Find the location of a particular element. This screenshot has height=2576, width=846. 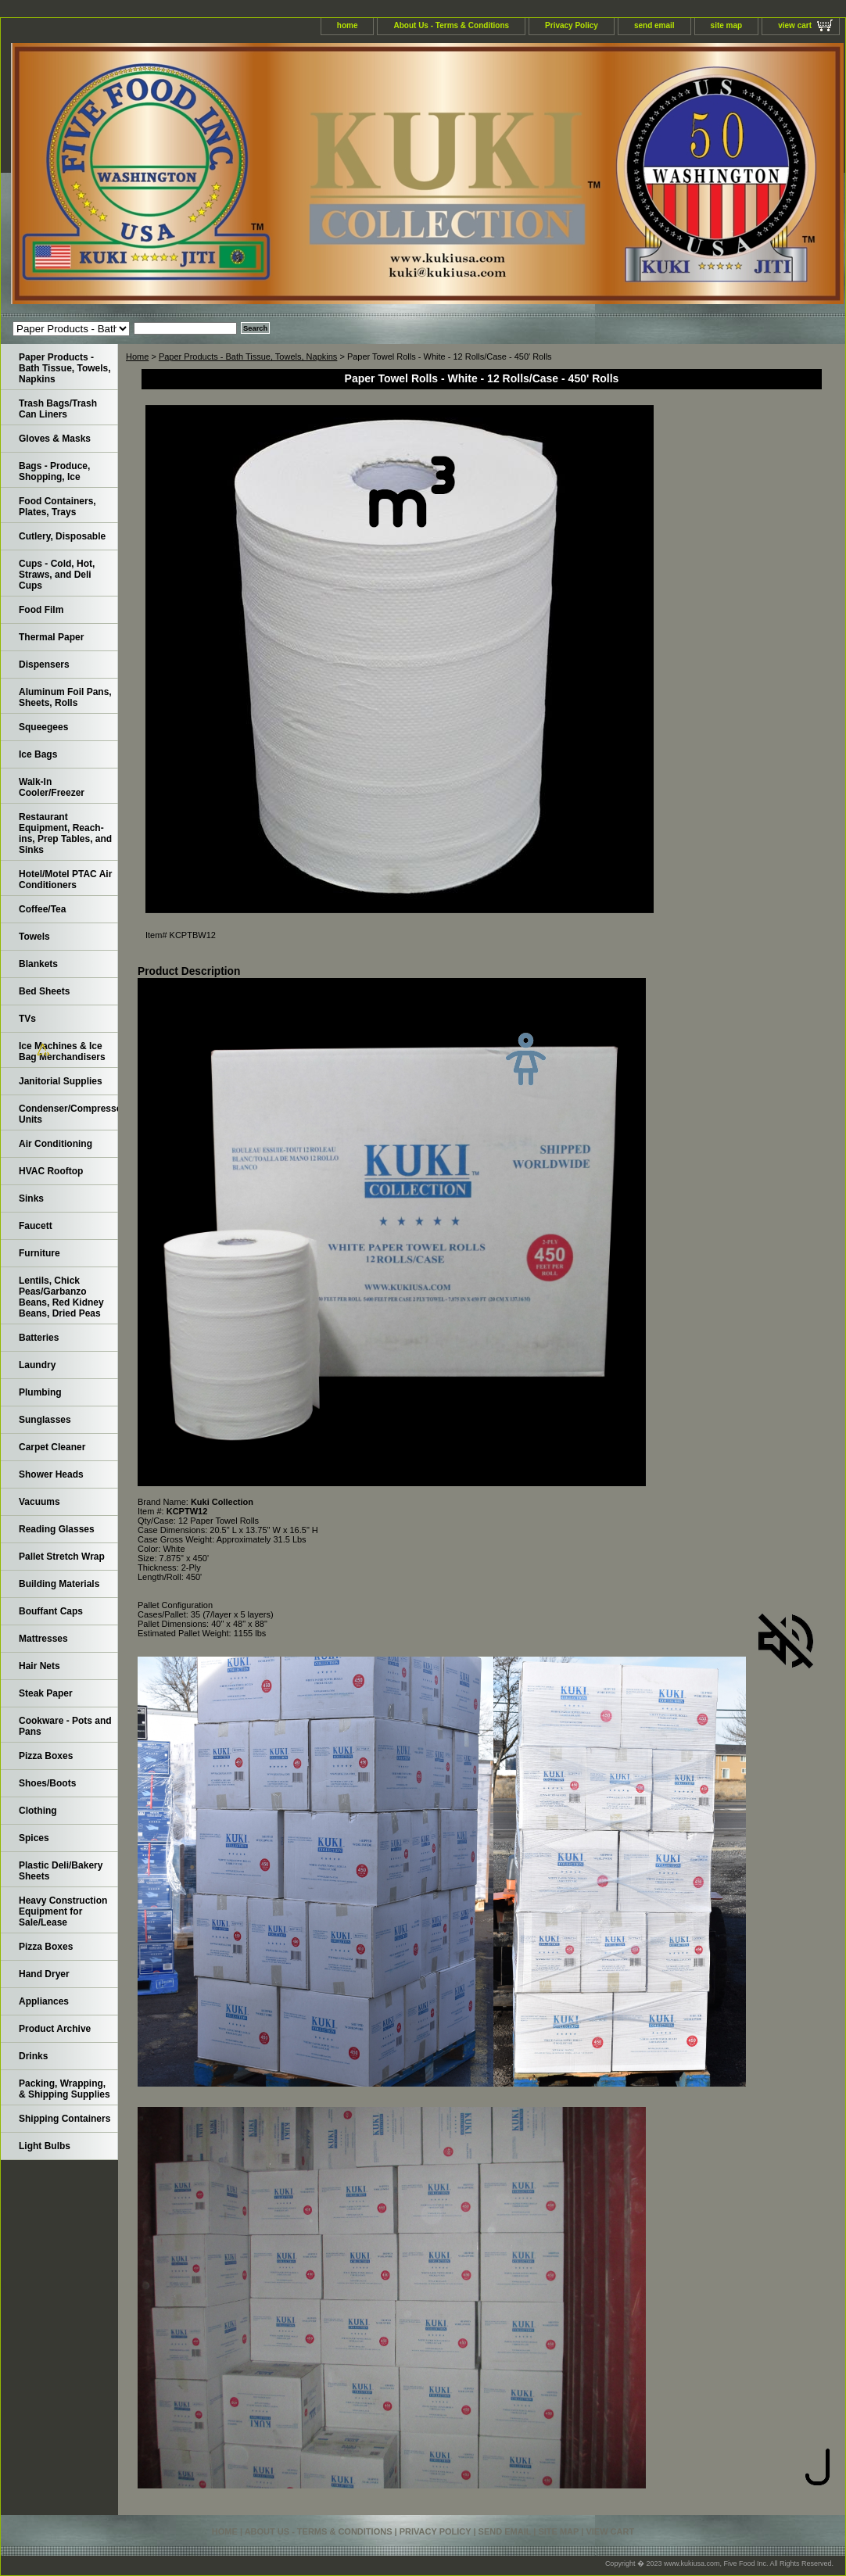

mute audio or sound is located at coordinates (786, 1641).